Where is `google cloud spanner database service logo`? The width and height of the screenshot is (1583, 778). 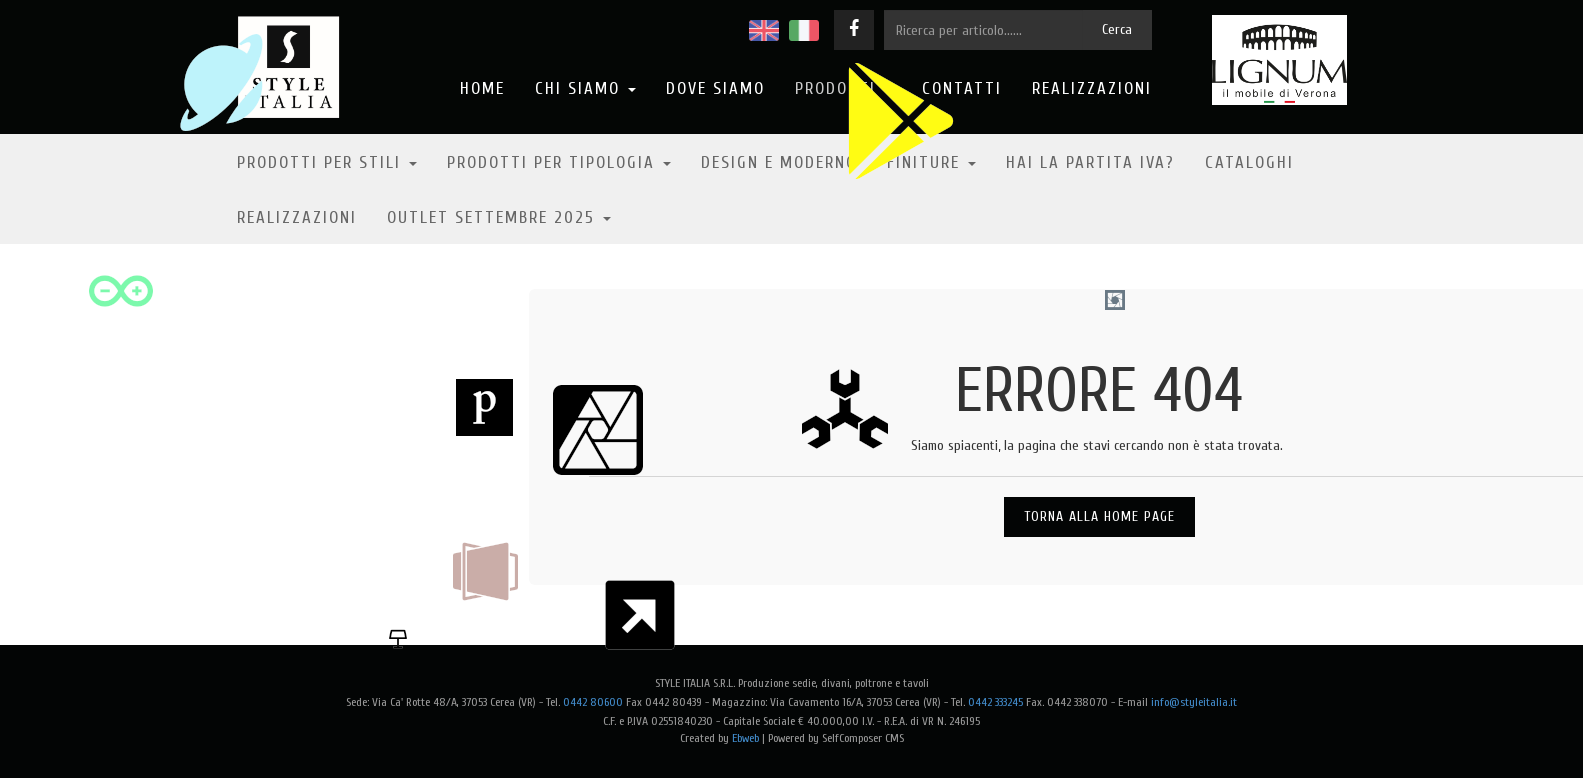
google cloud spanner database service logo is located at coordinates (845, 409).